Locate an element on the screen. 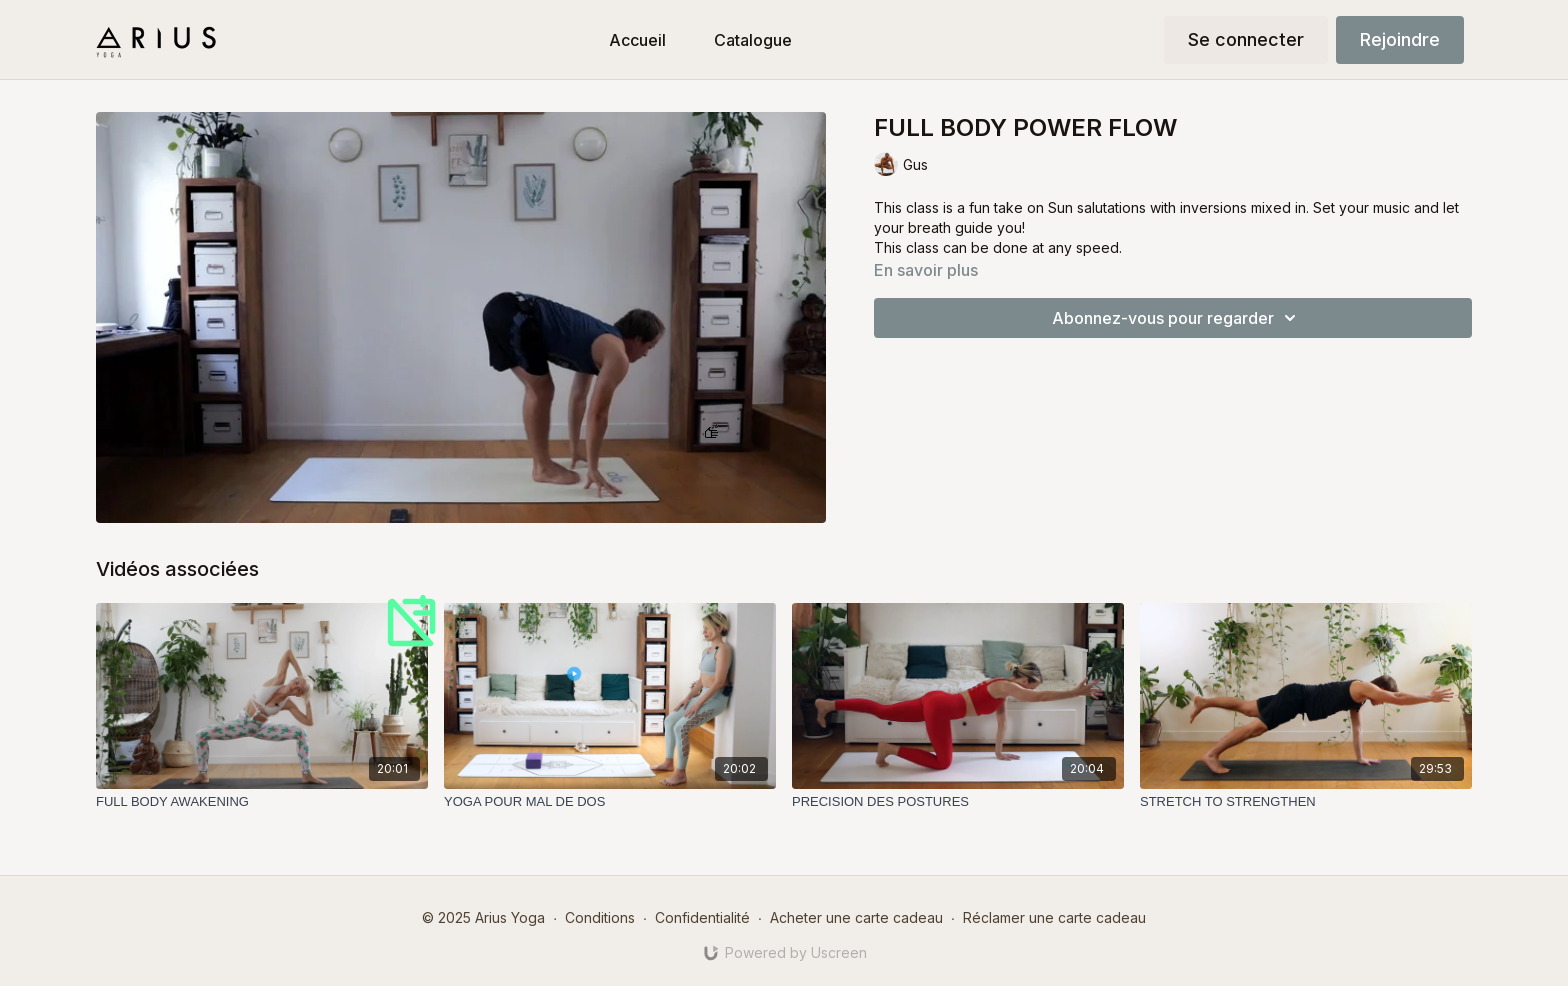 Image resolution: width=1568 pixels, height=986 pixels. indicates a handwashing station or restroom nearby is located at coordinates (712, 431).